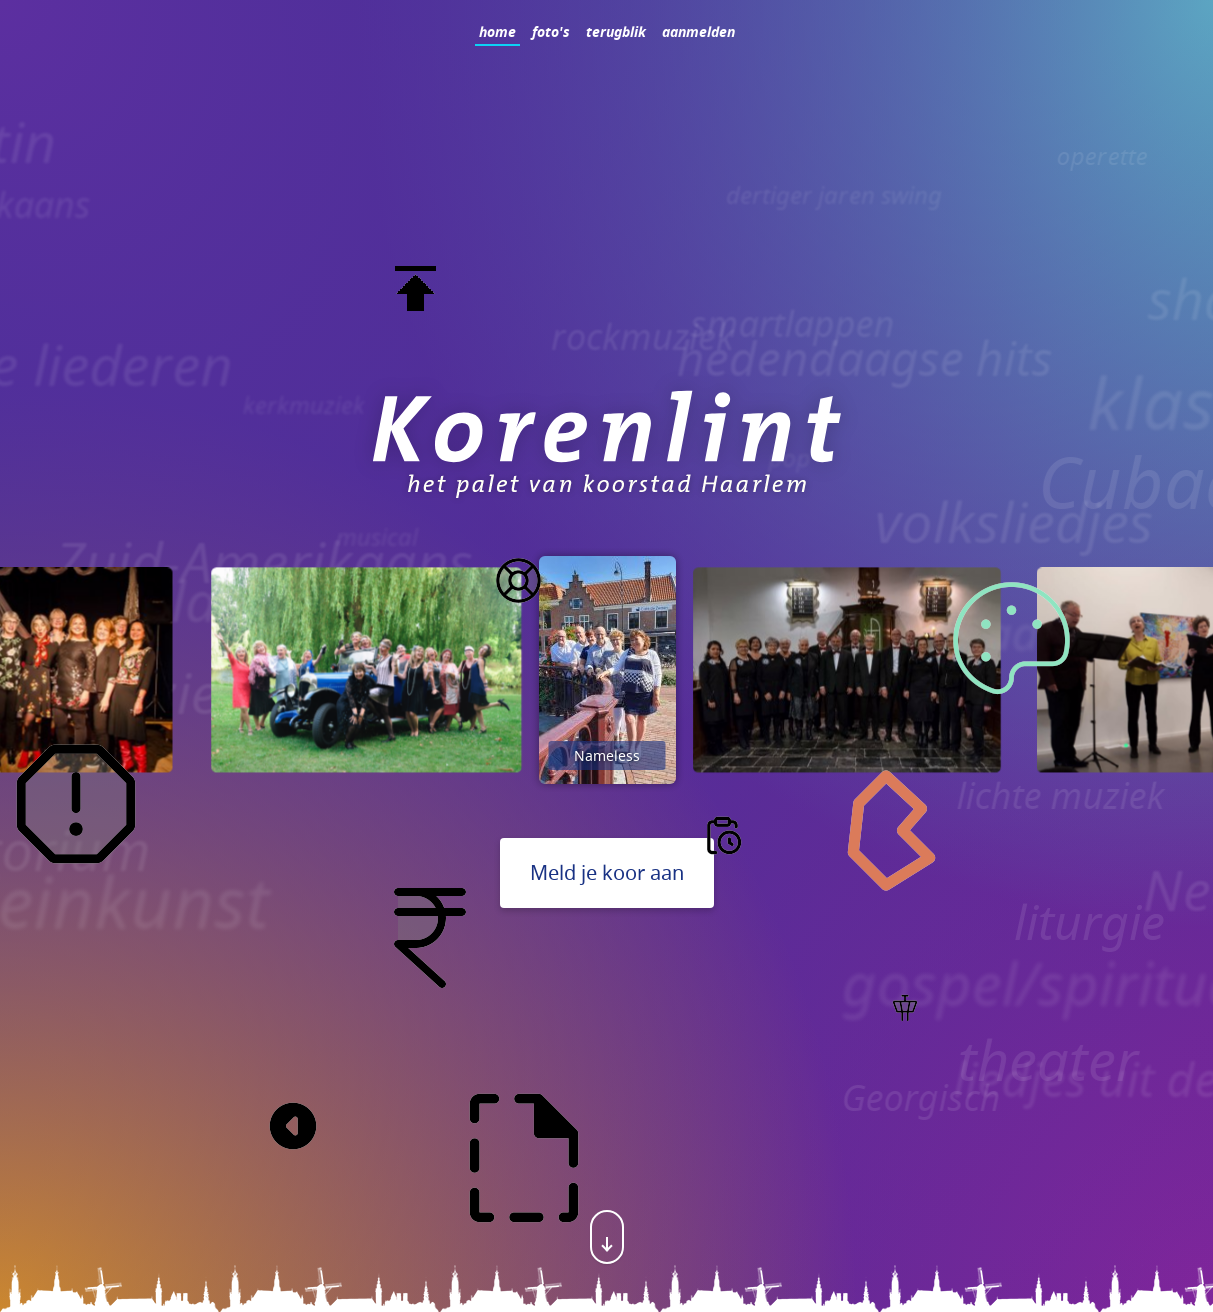 The height and width of the screenshot is (1312, 1213). I want to click on access help or support center, so click(518, 580).